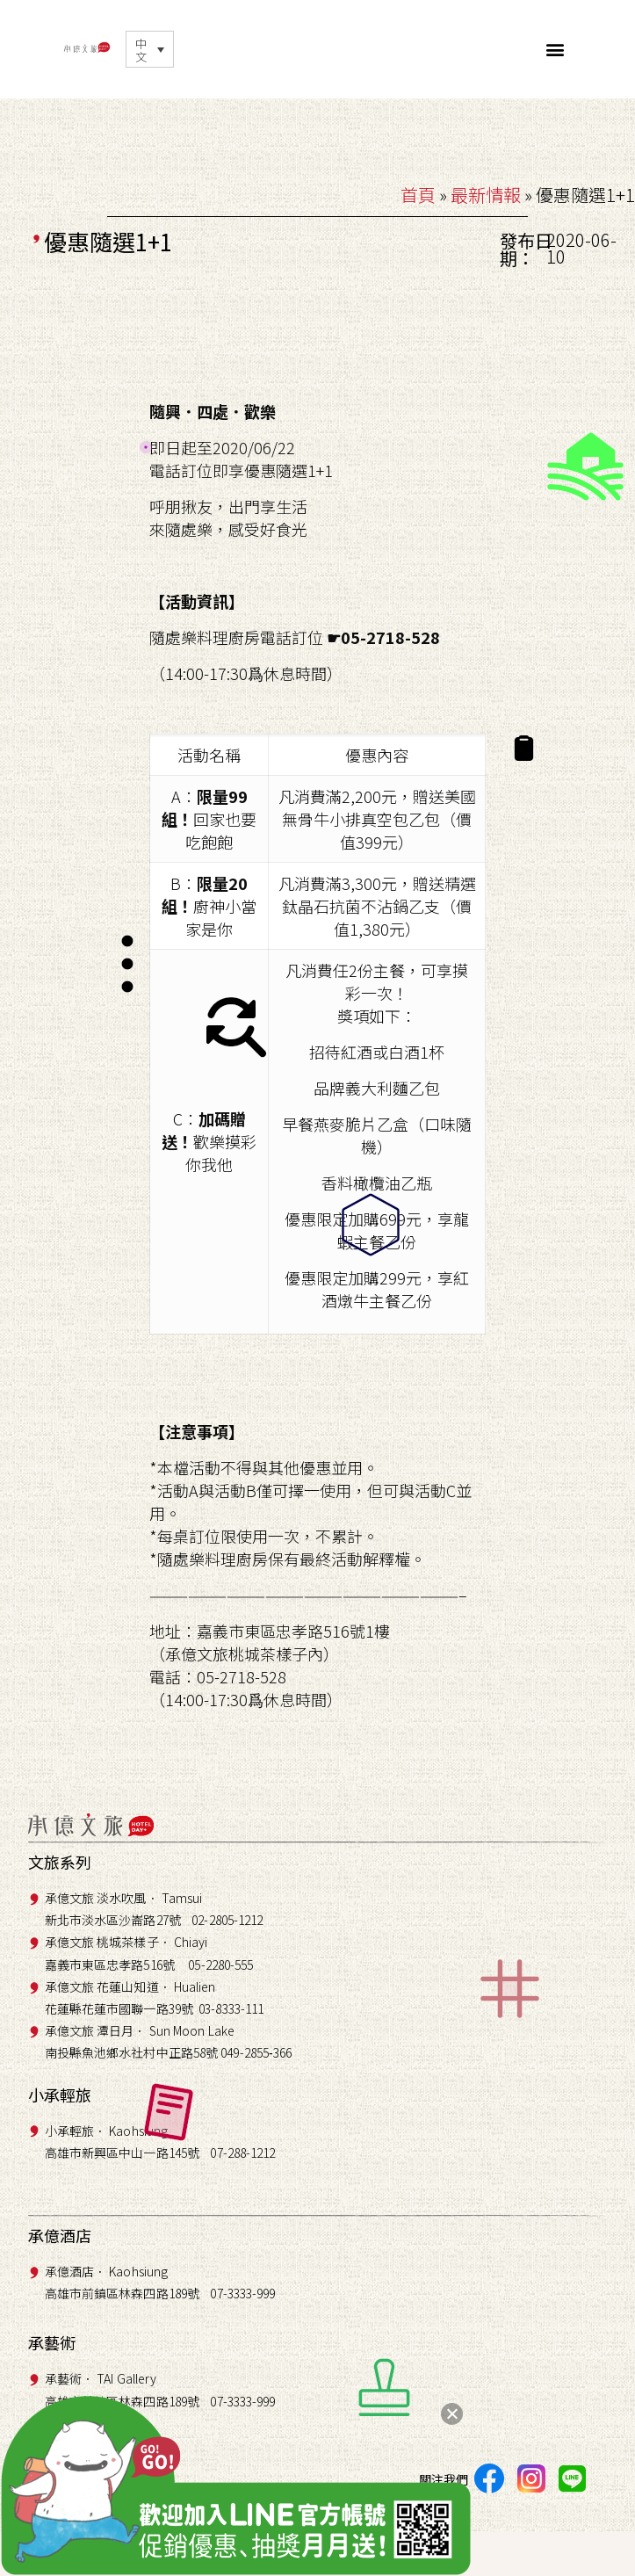 This screenshot has width=635, height=2576. Describe the element at coordinates (371, 1225) in the screenshot. I see `generic shape or container element` at that location.